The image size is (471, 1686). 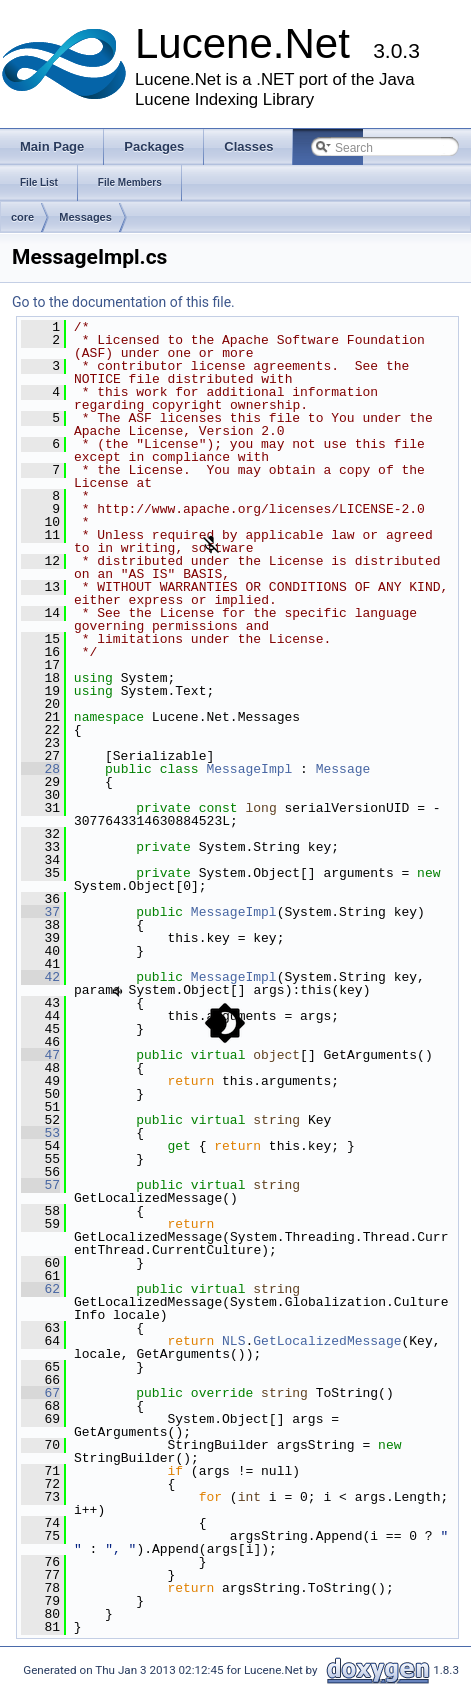 What do you see at coordinates (211, 545) in the screenshot?
I see `mute your microphone` at bounding box center [211, 545].